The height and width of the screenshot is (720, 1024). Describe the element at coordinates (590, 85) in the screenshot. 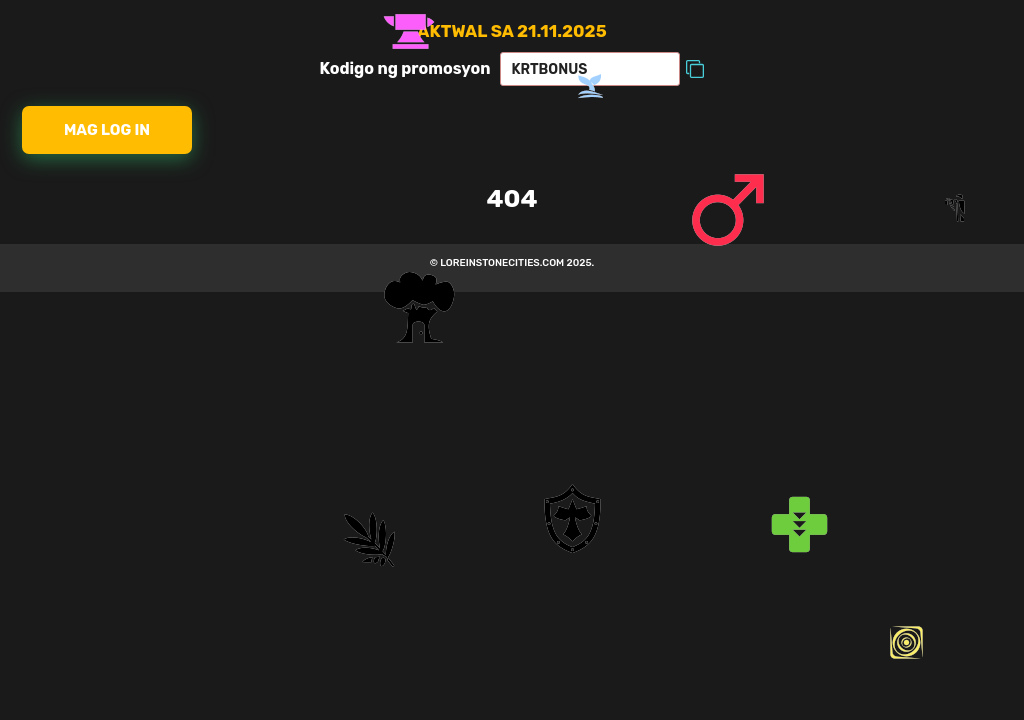

I see `indicates marine or ocean-themed content` at that location.